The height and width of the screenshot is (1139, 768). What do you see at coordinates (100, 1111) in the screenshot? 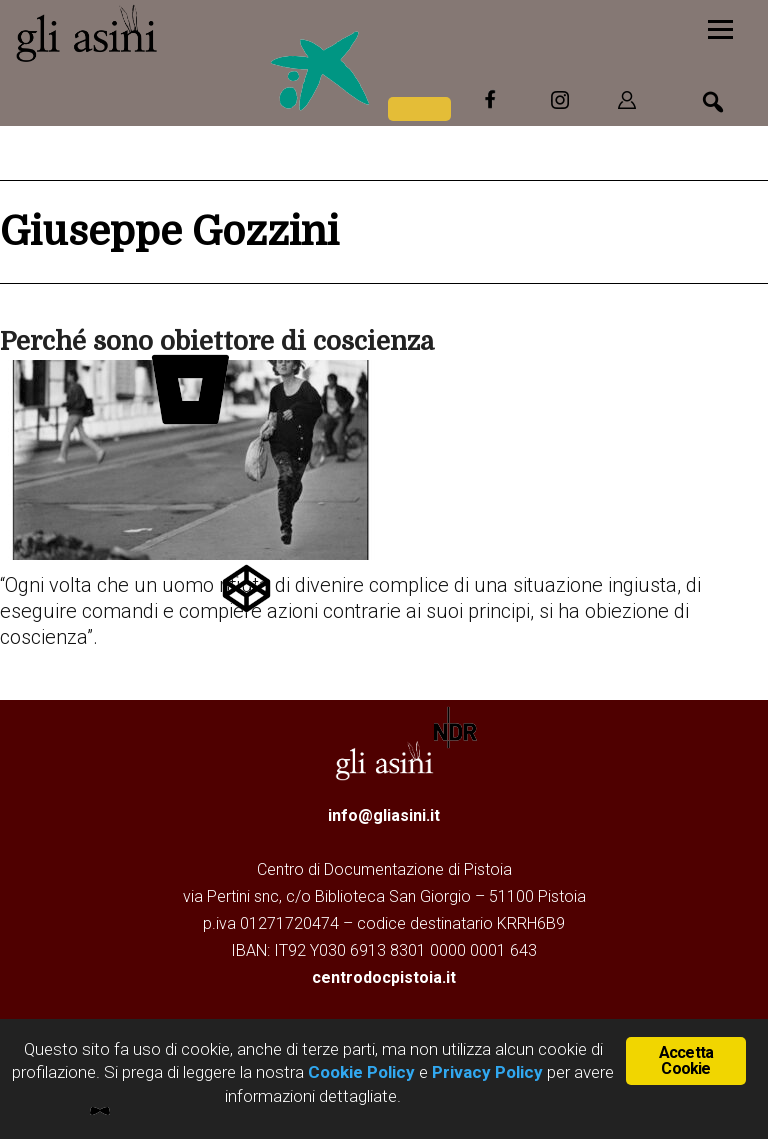
I see `jhipster application framework logo` at bounding box center [100, 1111].